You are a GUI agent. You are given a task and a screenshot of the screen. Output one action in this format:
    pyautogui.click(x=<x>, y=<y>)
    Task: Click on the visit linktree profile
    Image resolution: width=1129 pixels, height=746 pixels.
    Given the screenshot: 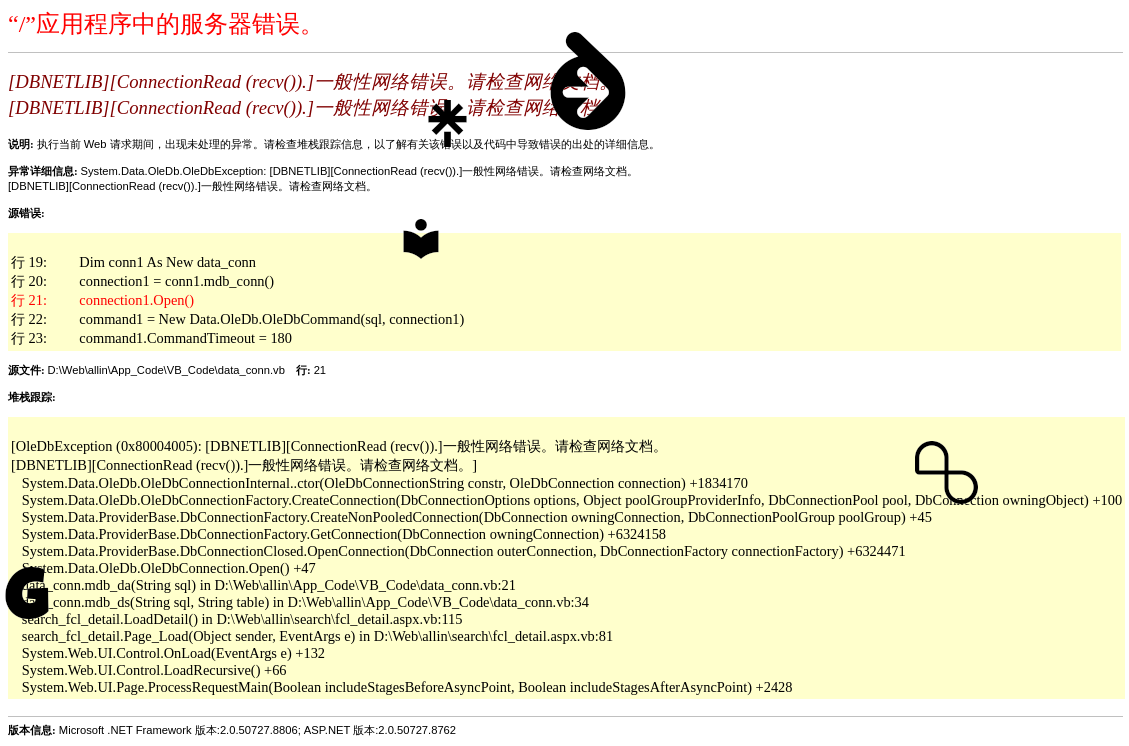 What is the action you would take?
    pyautogui.click(x=447, y=123)
    